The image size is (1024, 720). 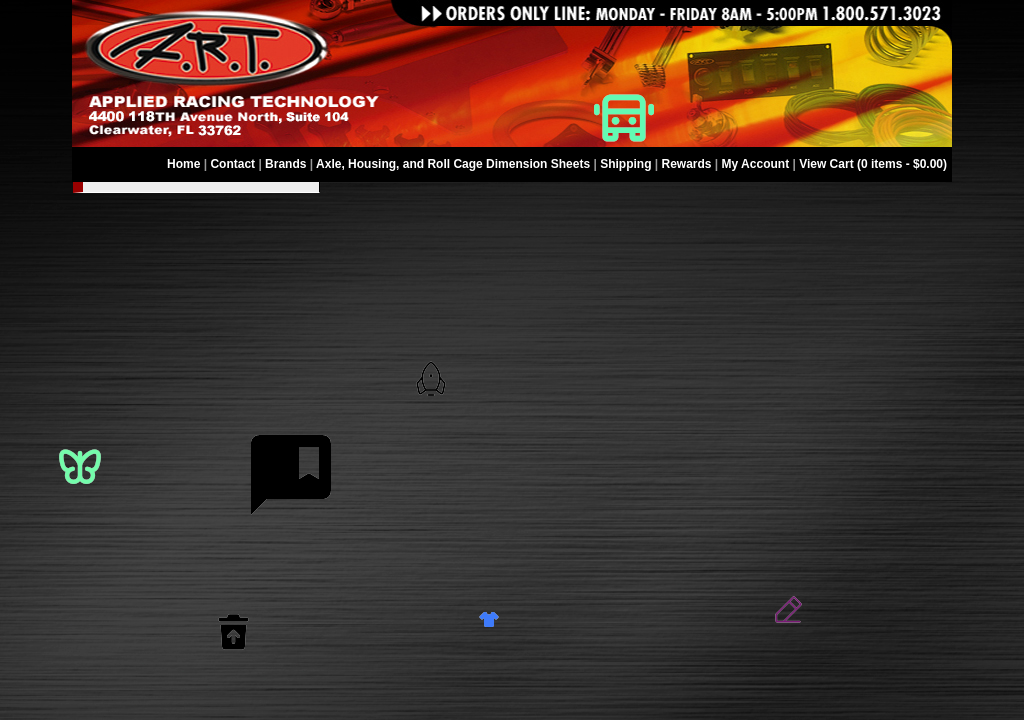 I want to click on launch or deploy an application, so click(x=431, y=380).